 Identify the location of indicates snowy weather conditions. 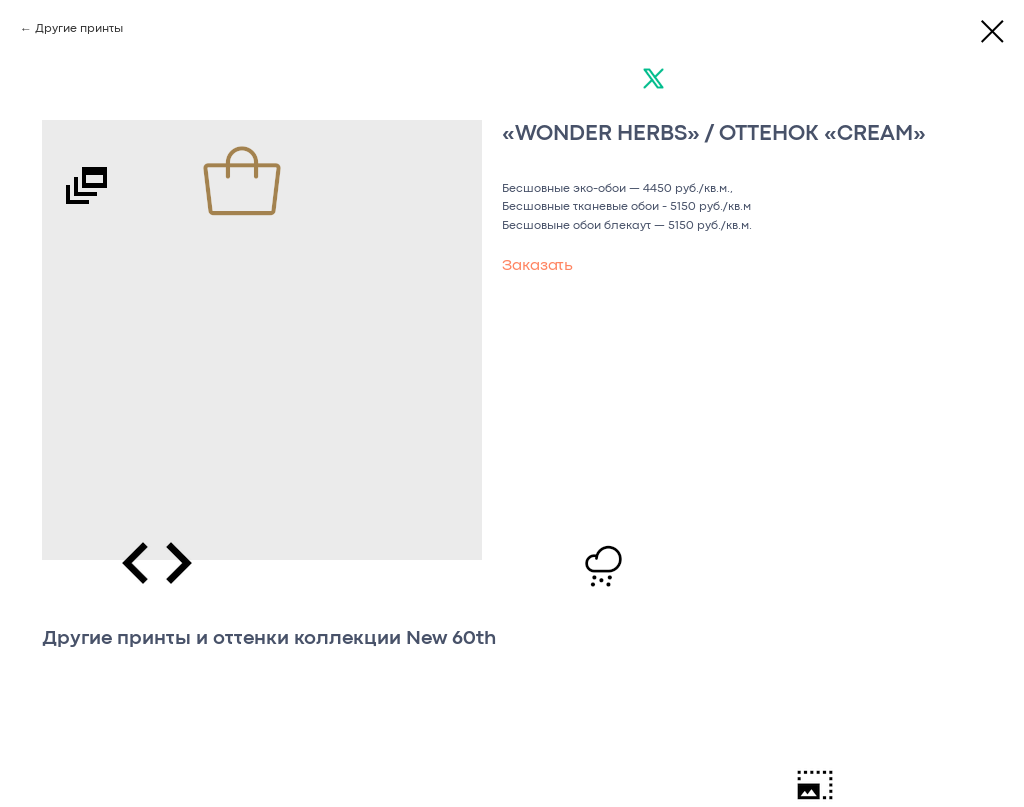
(603, 565).